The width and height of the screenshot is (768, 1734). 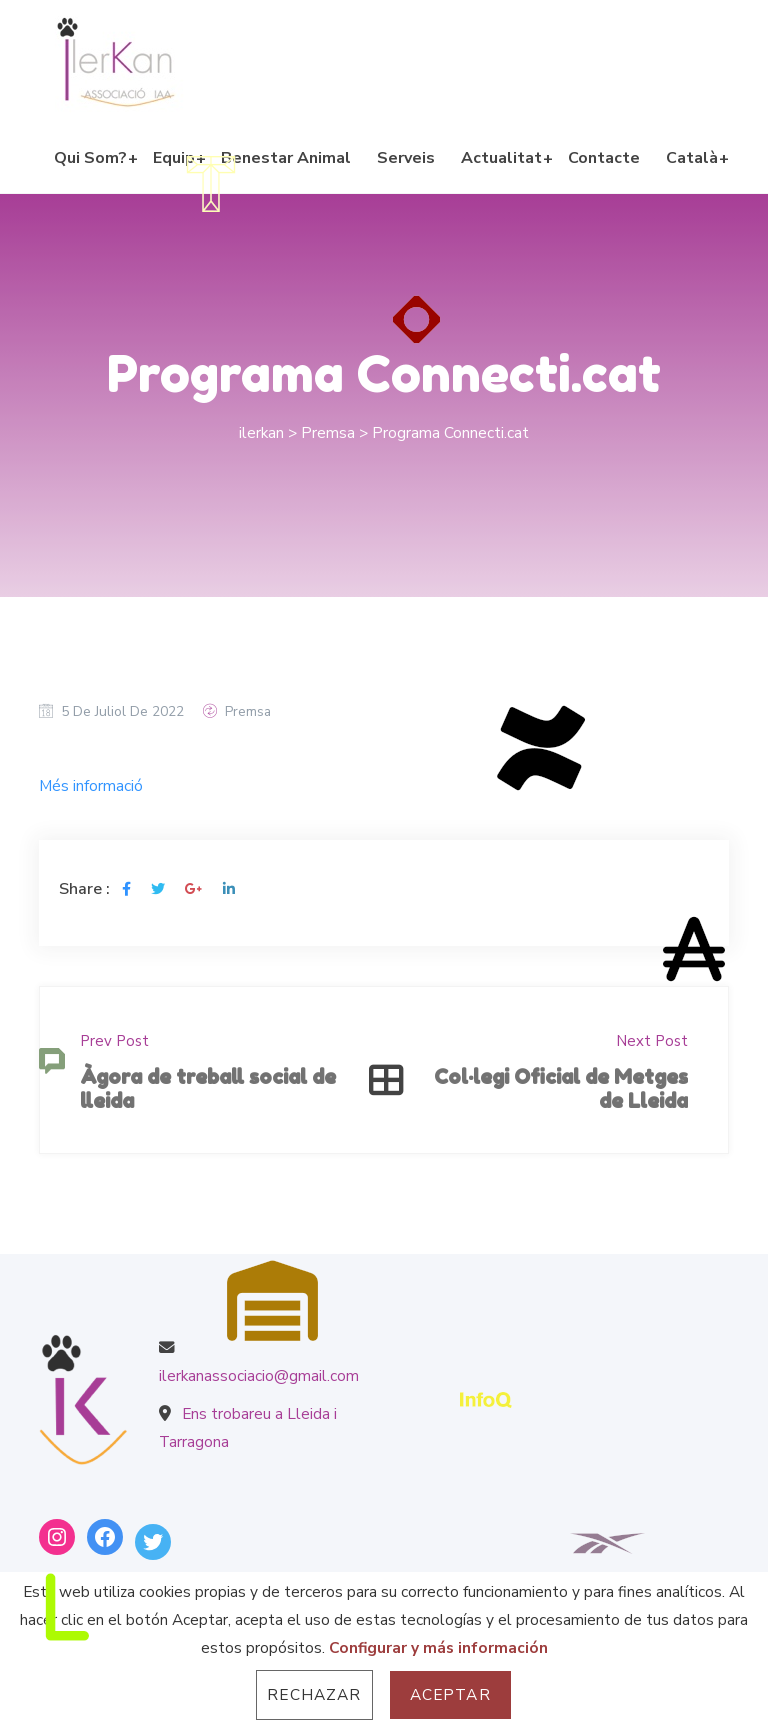 I want to click on open Google Chat, so click(x=52, y=1061).